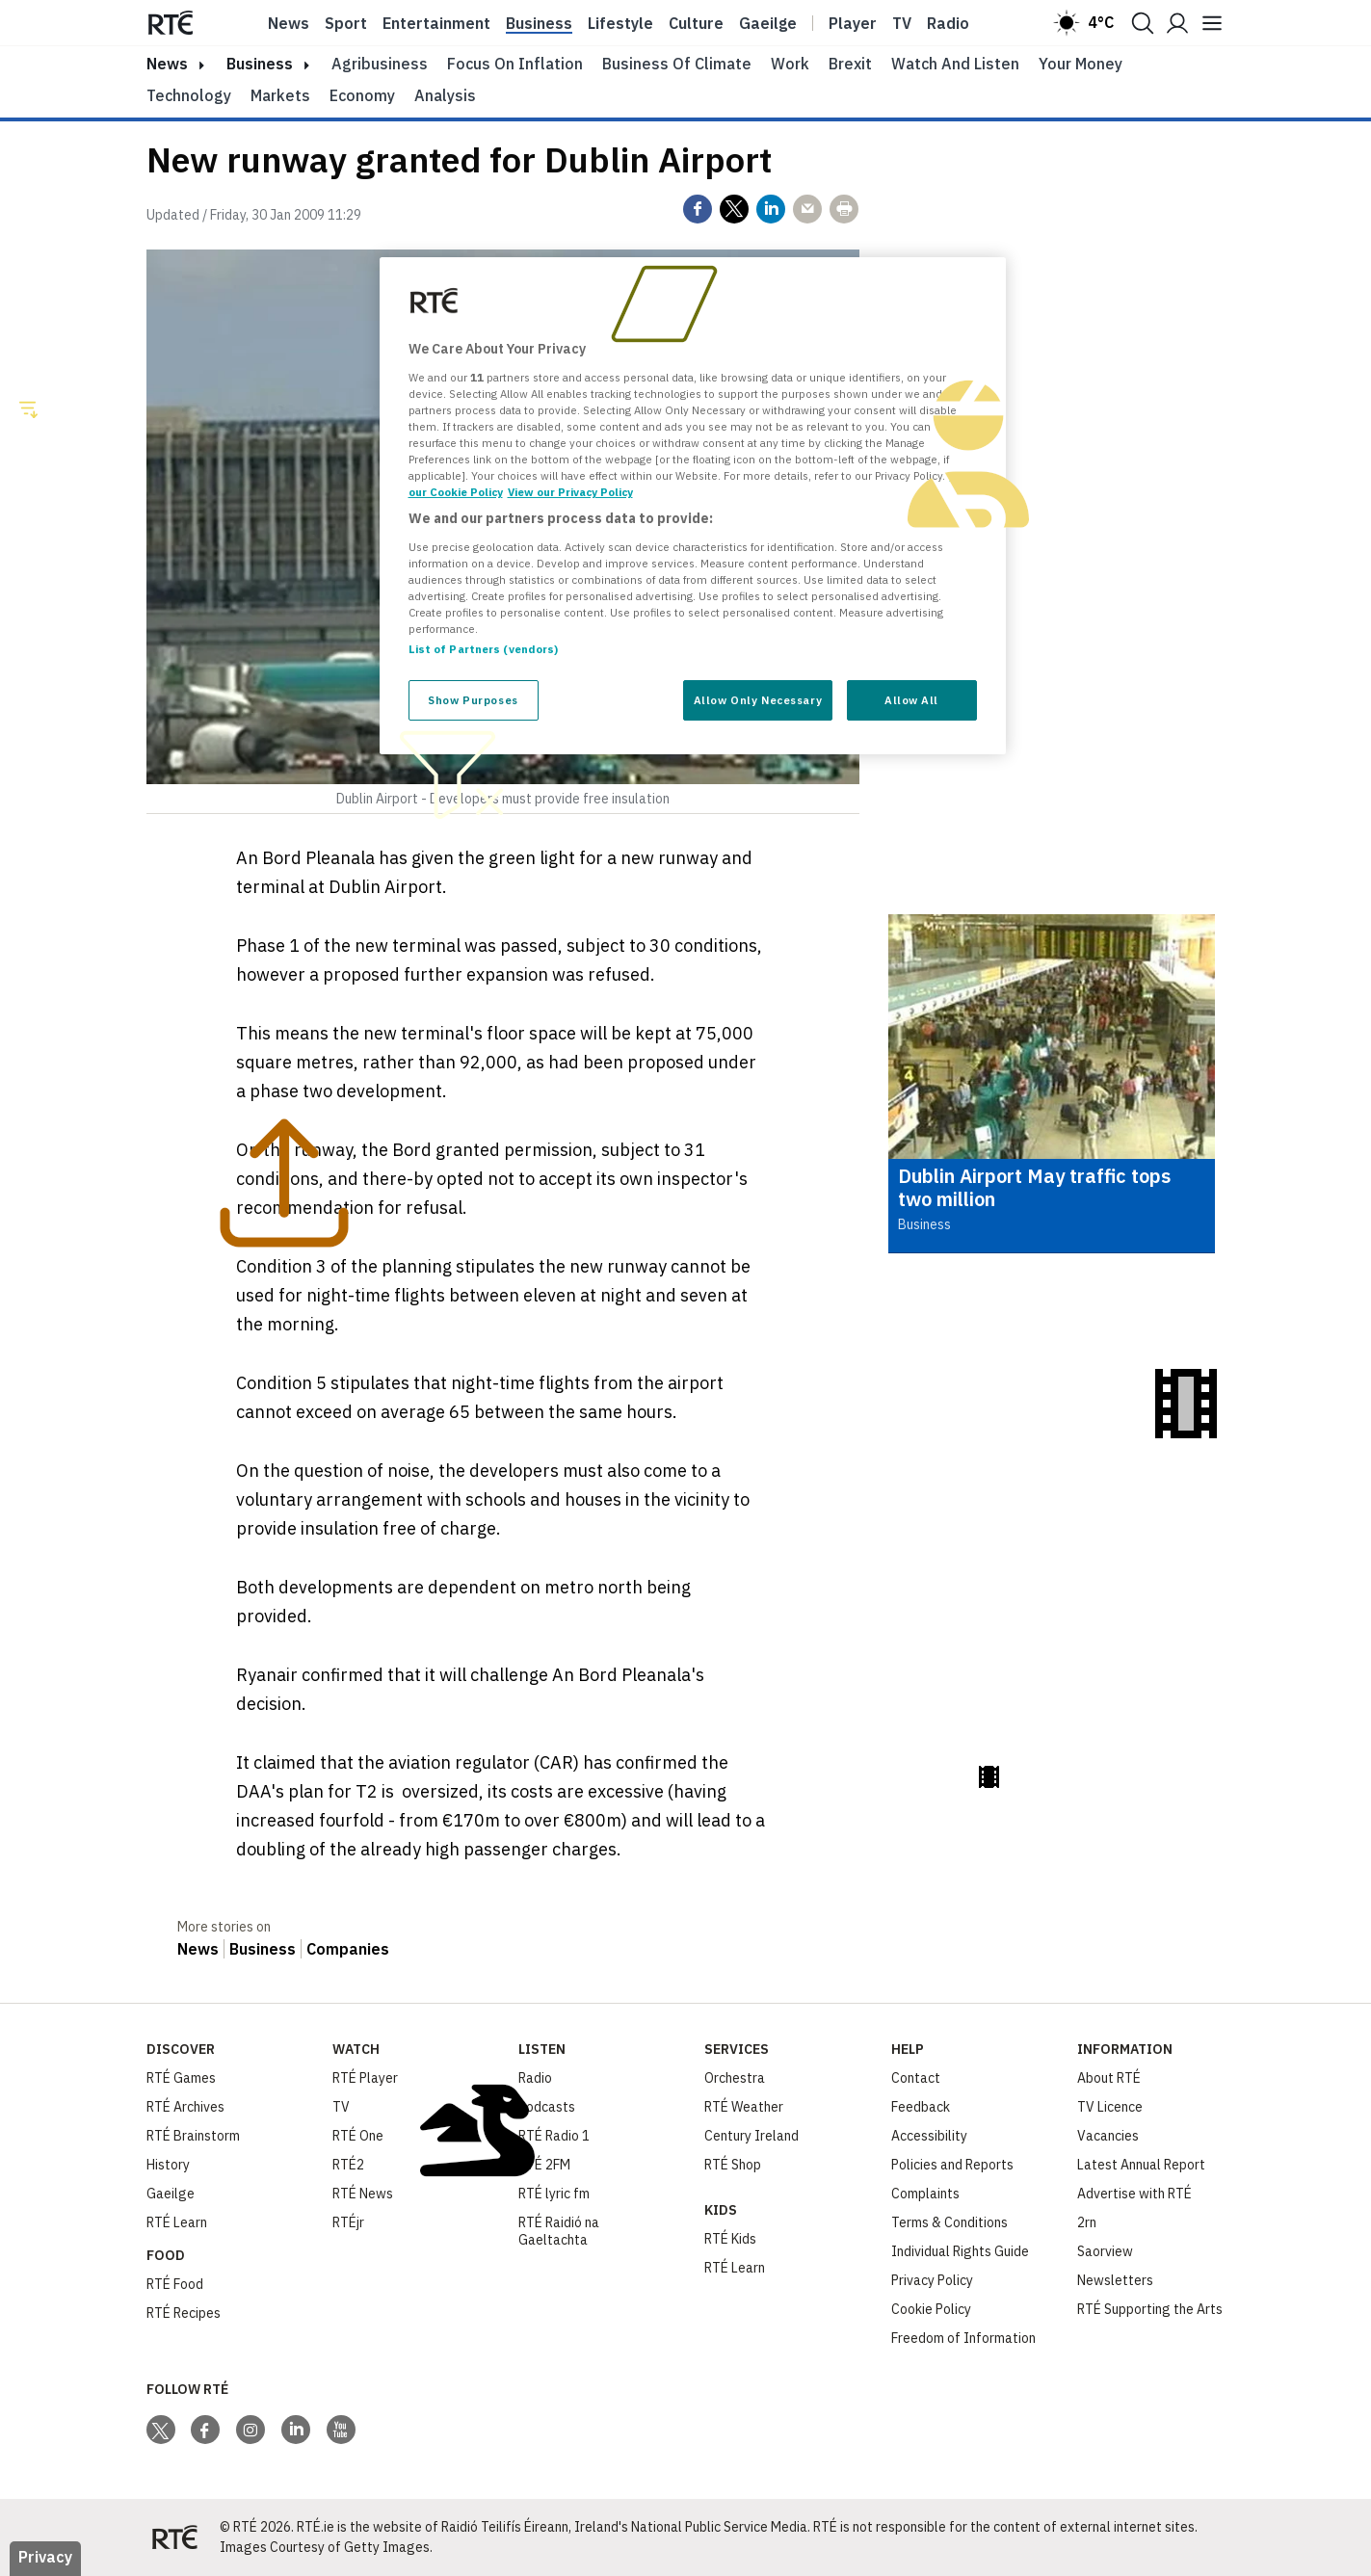 This screenshot has height=2576, width=1371. What do you see at coordinates (447, 771) in the screenshot?
I see `clear all filters` at bounding box center [447, 771].